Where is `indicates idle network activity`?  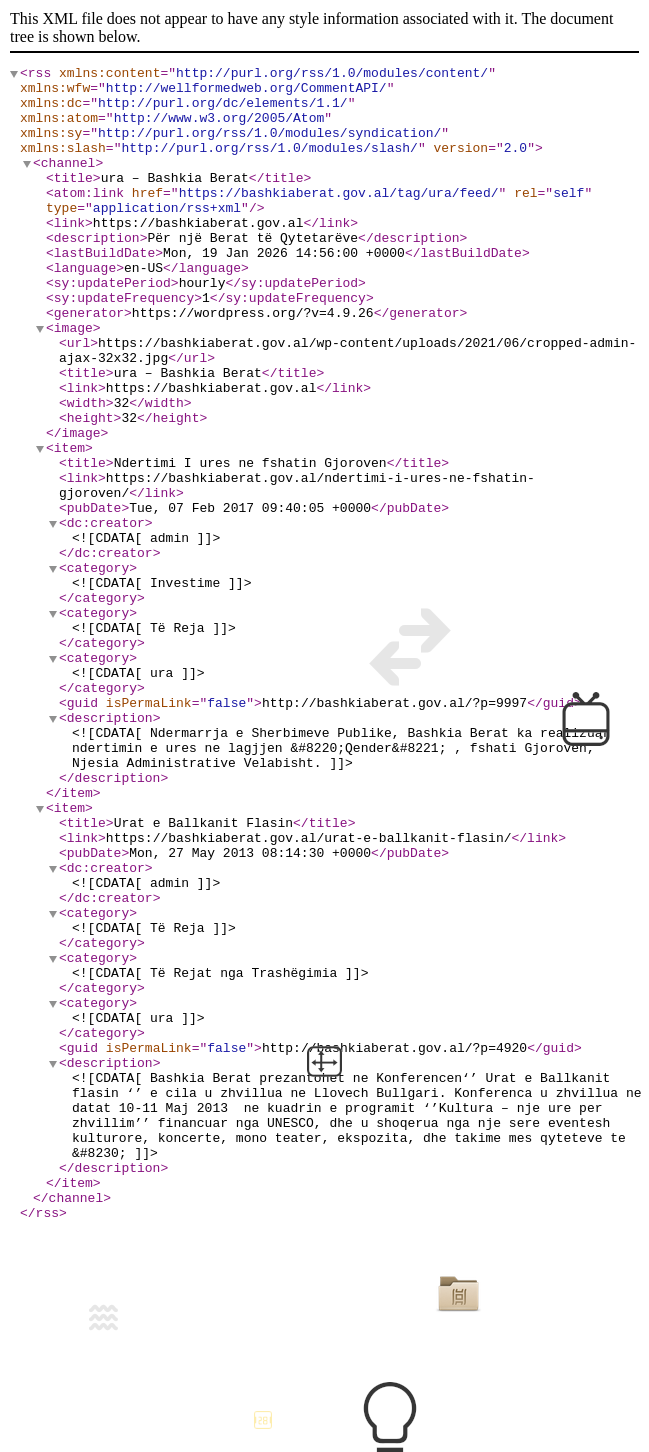 indicates idle network activity is located at coordinates (410, 647).